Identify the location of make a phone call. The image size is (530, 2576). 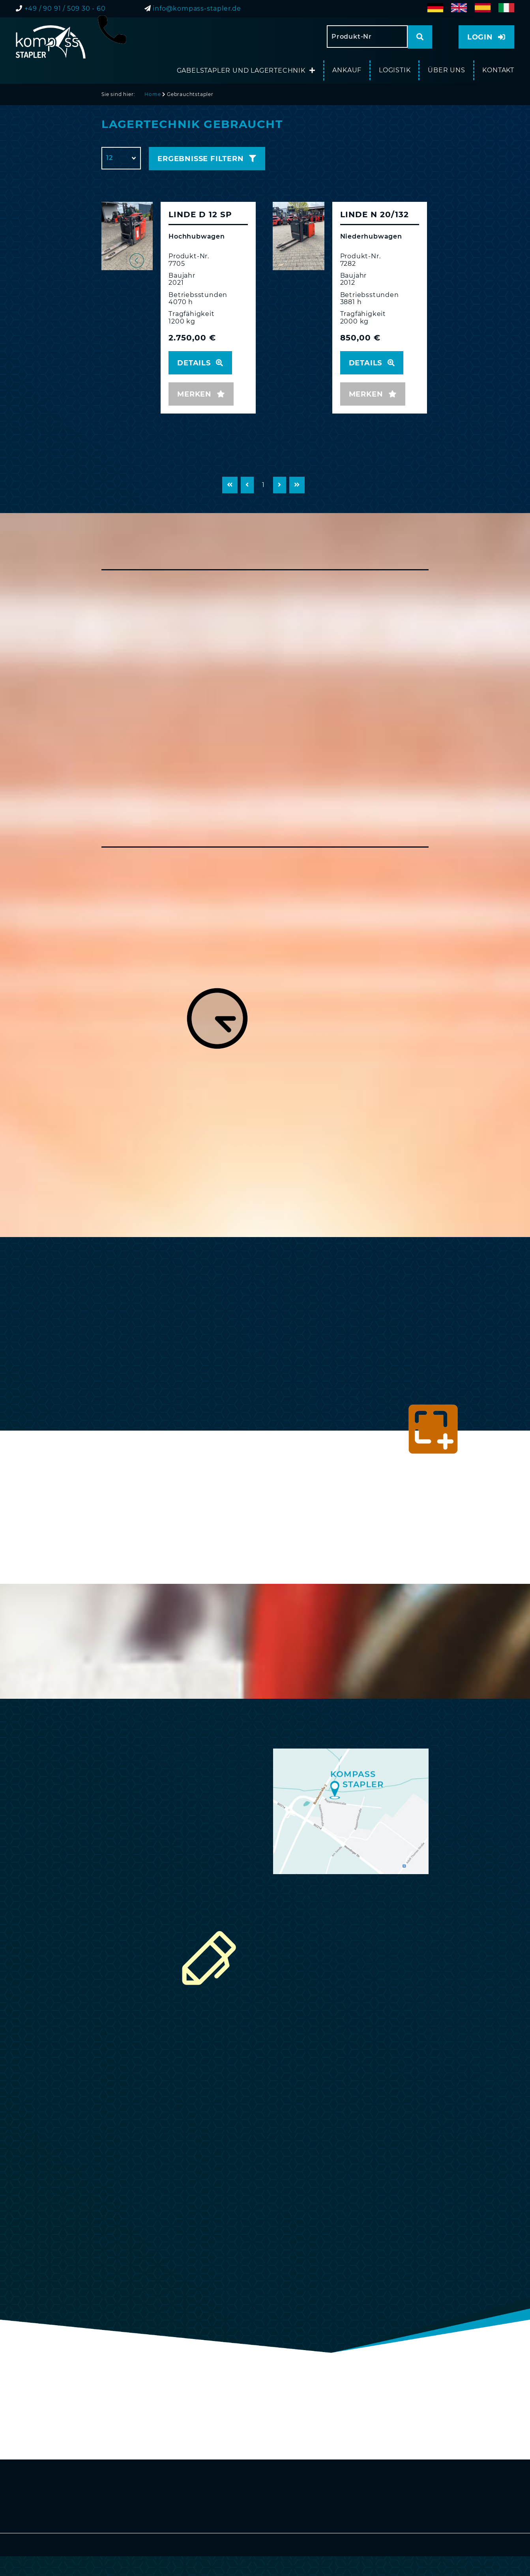
(112, 30).